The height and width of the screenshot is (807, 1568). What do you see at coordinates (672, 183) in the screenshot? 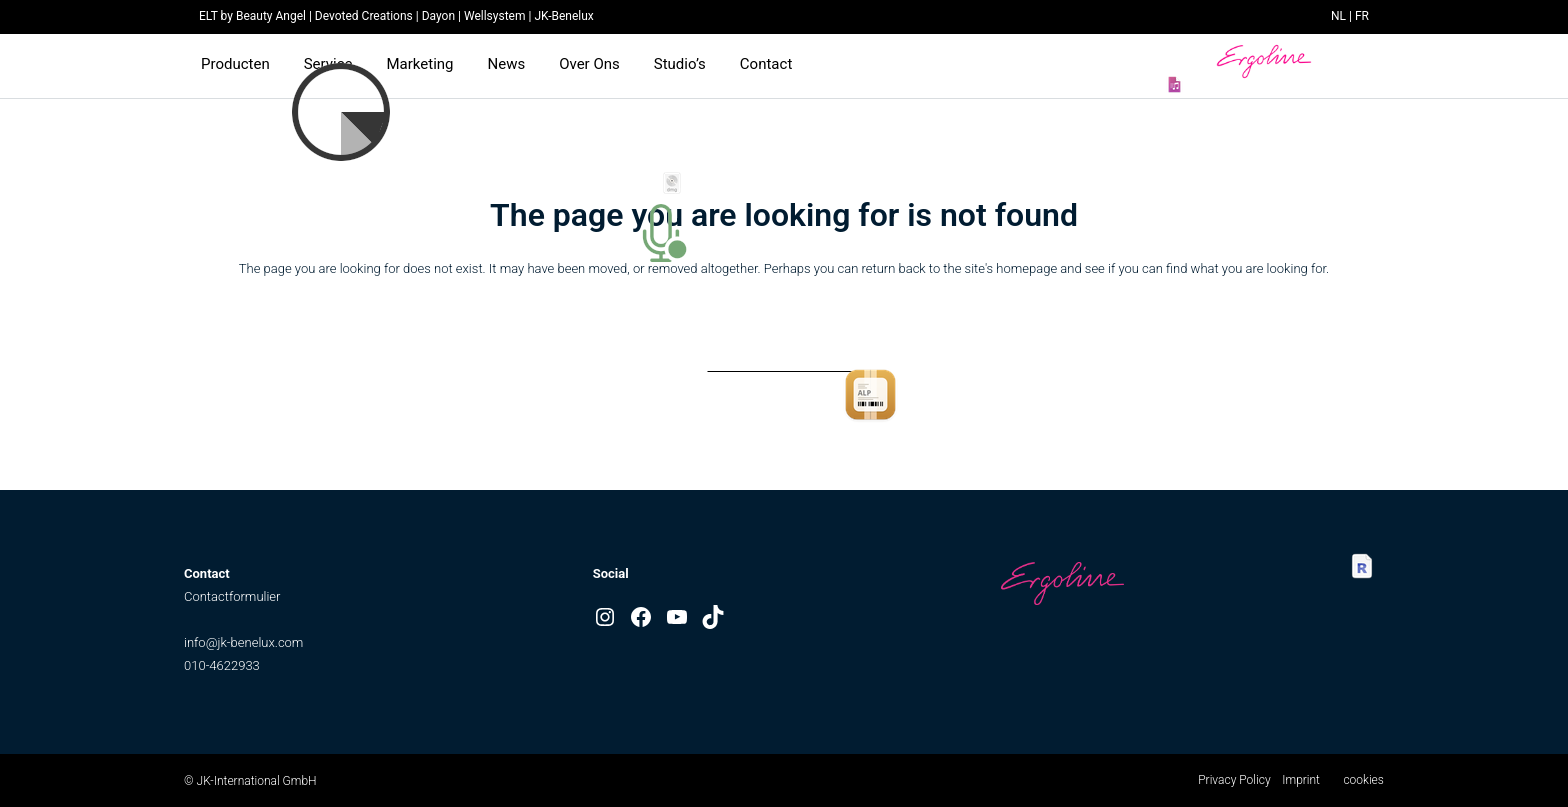
I see `apple disk image file (.dmg)` at bounding box center [672, 183].